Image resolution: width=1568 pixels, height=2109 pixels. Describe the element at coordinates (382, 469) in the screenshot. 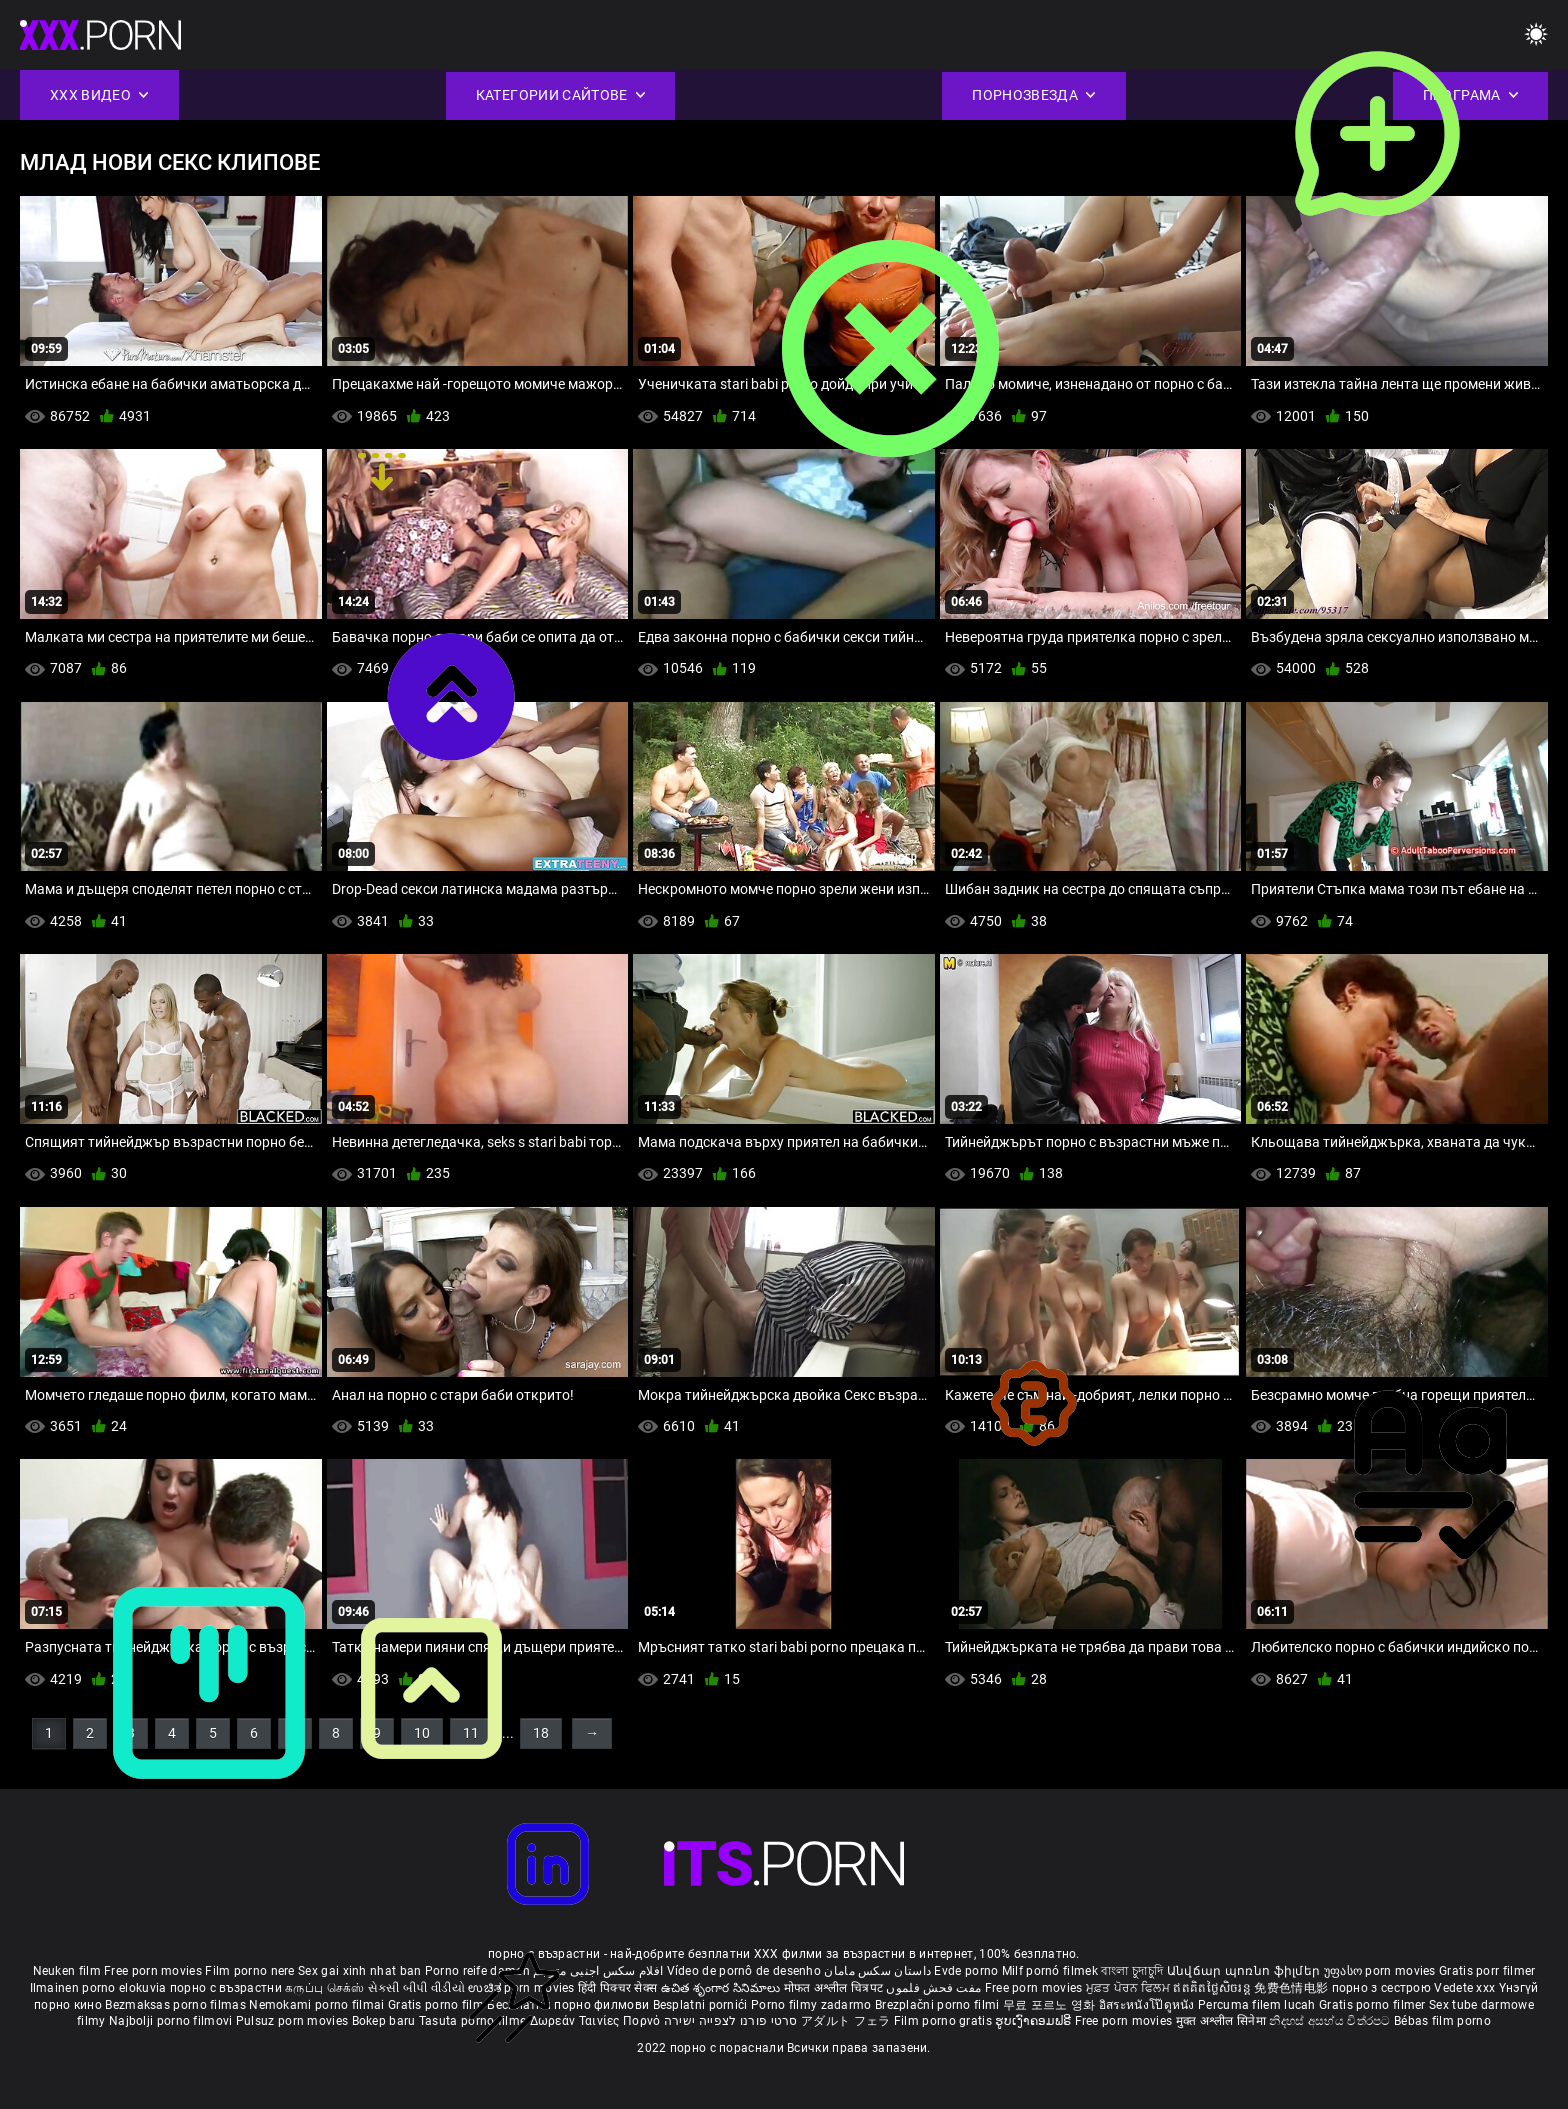

I see `expand collapsed content below` at that location.